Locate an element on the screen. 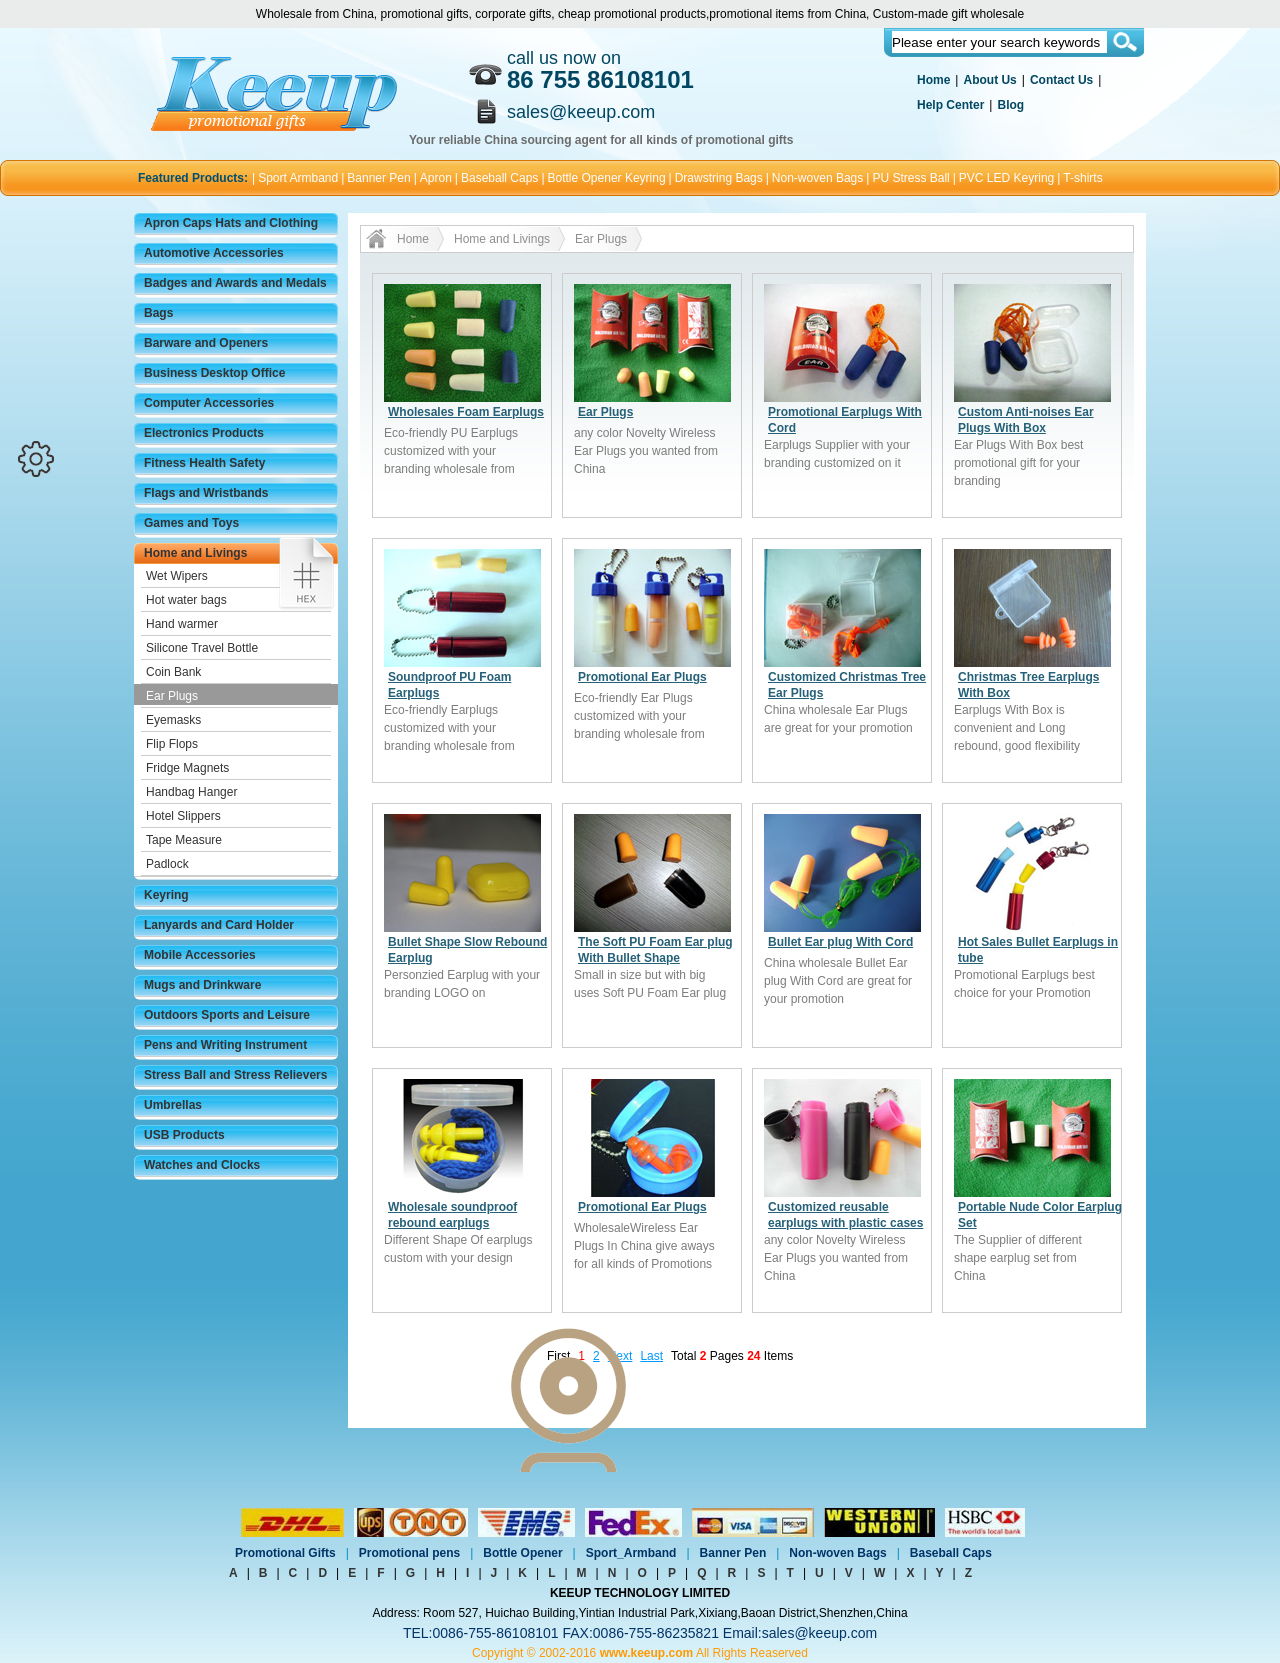 The image size is (1280, 1663). access webcam settings is located at coordinates (568, 1395).